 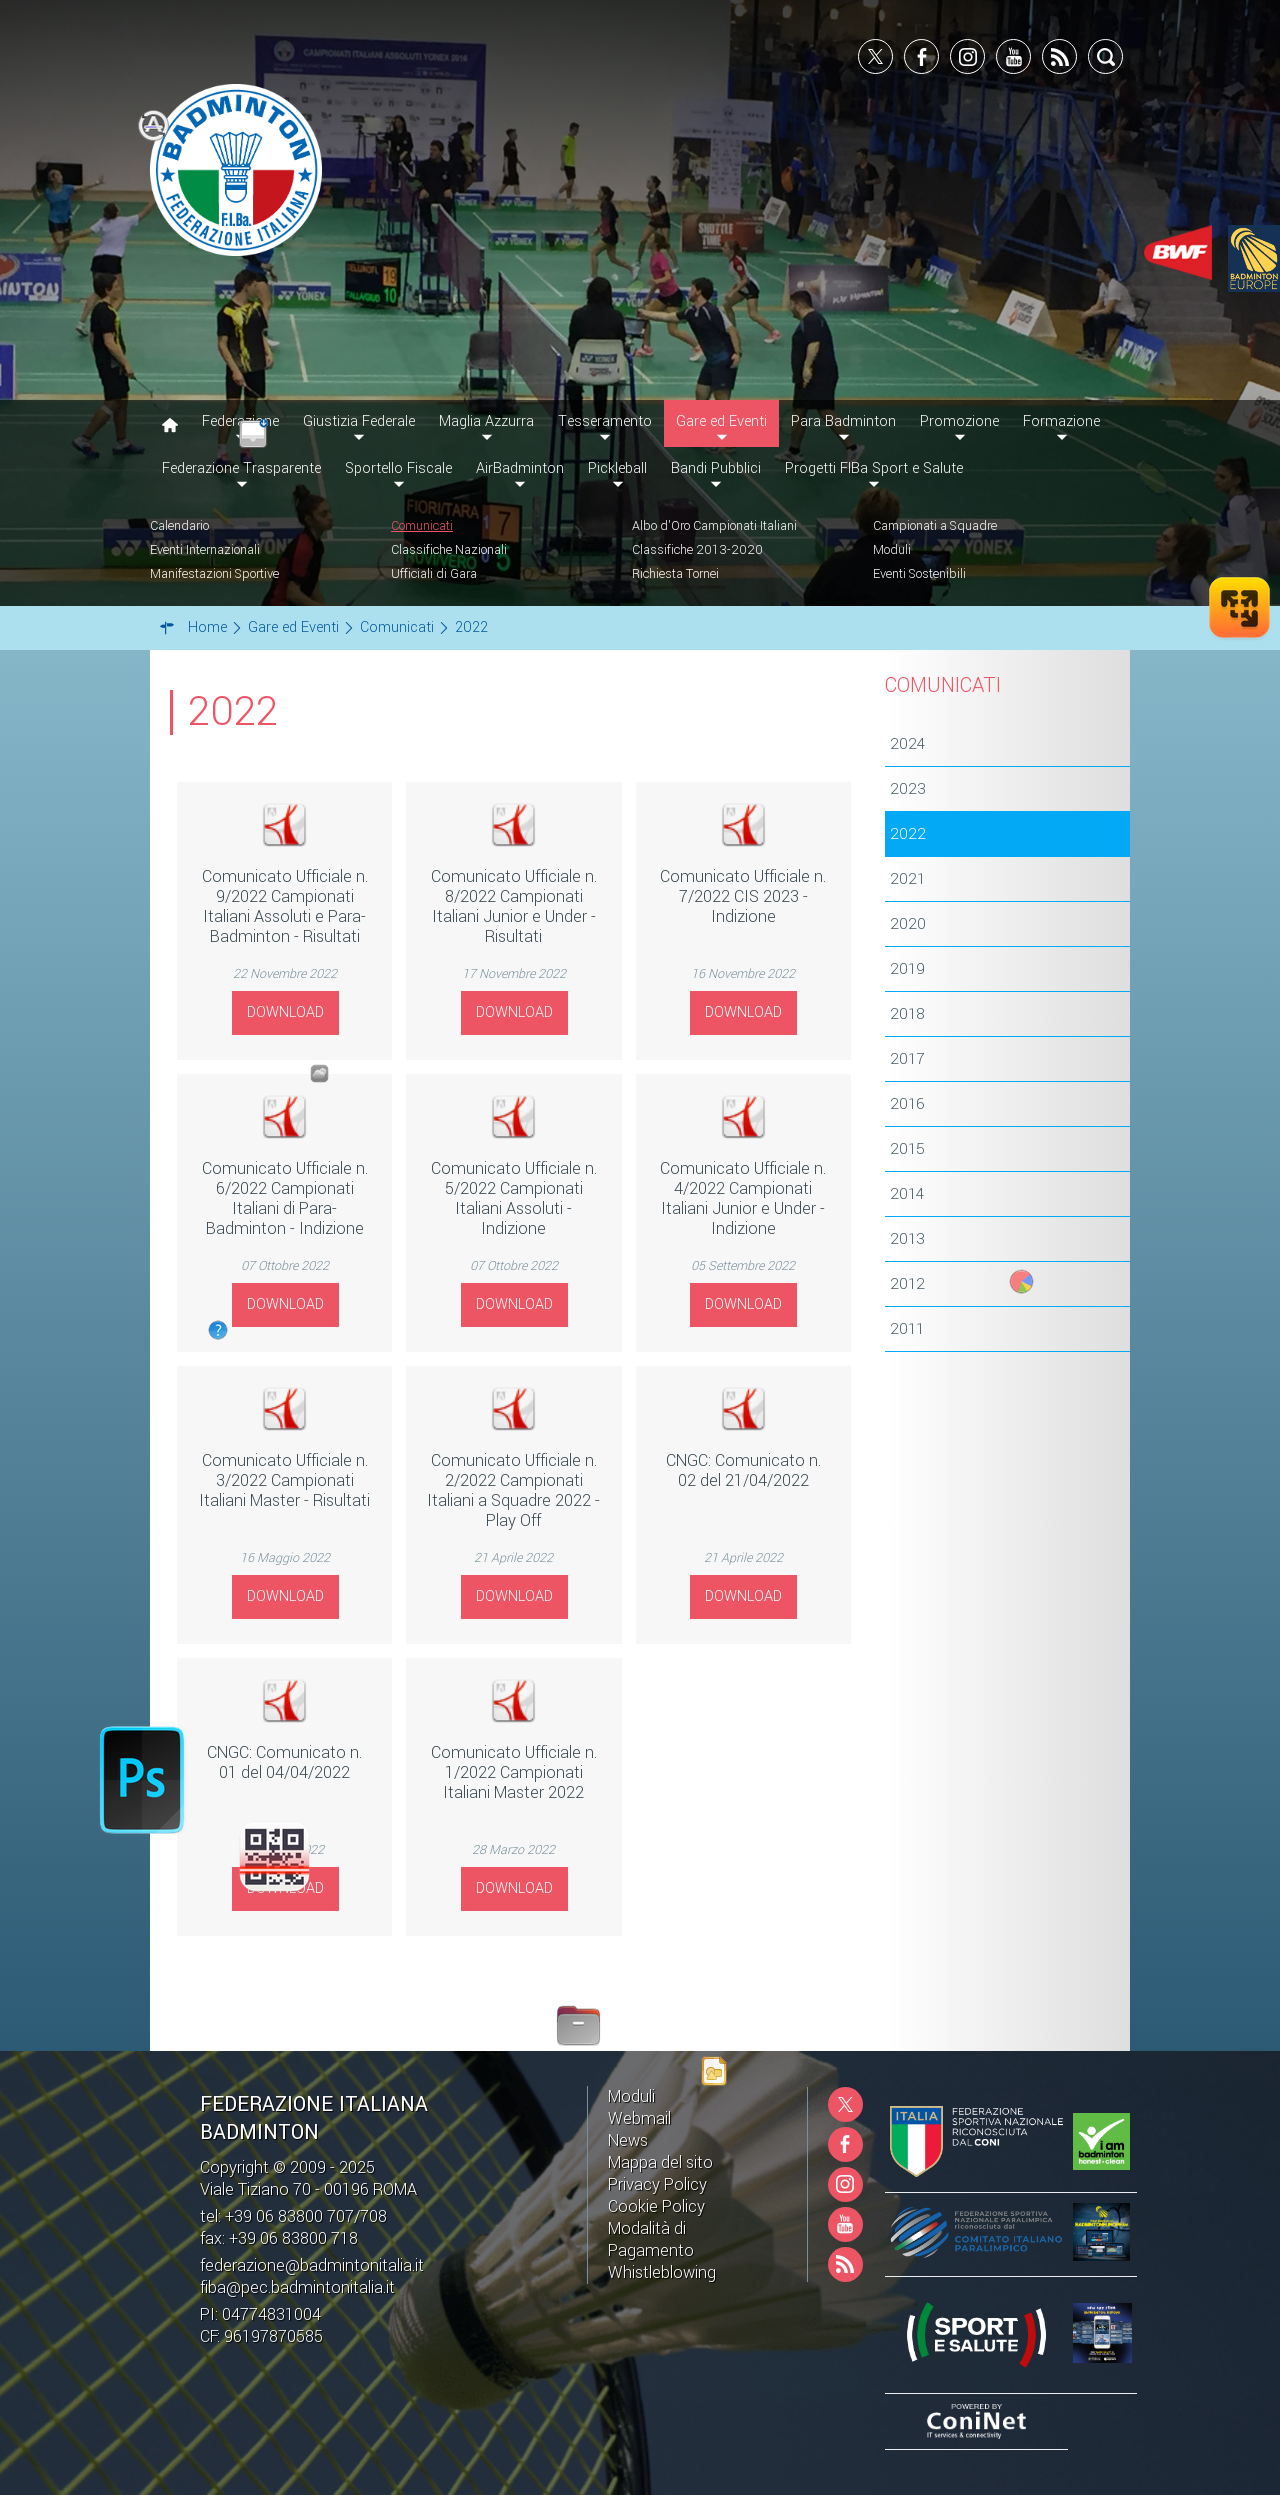 I want to click on open baobab disk usage analyzer, so click(x=1021, y=1281).